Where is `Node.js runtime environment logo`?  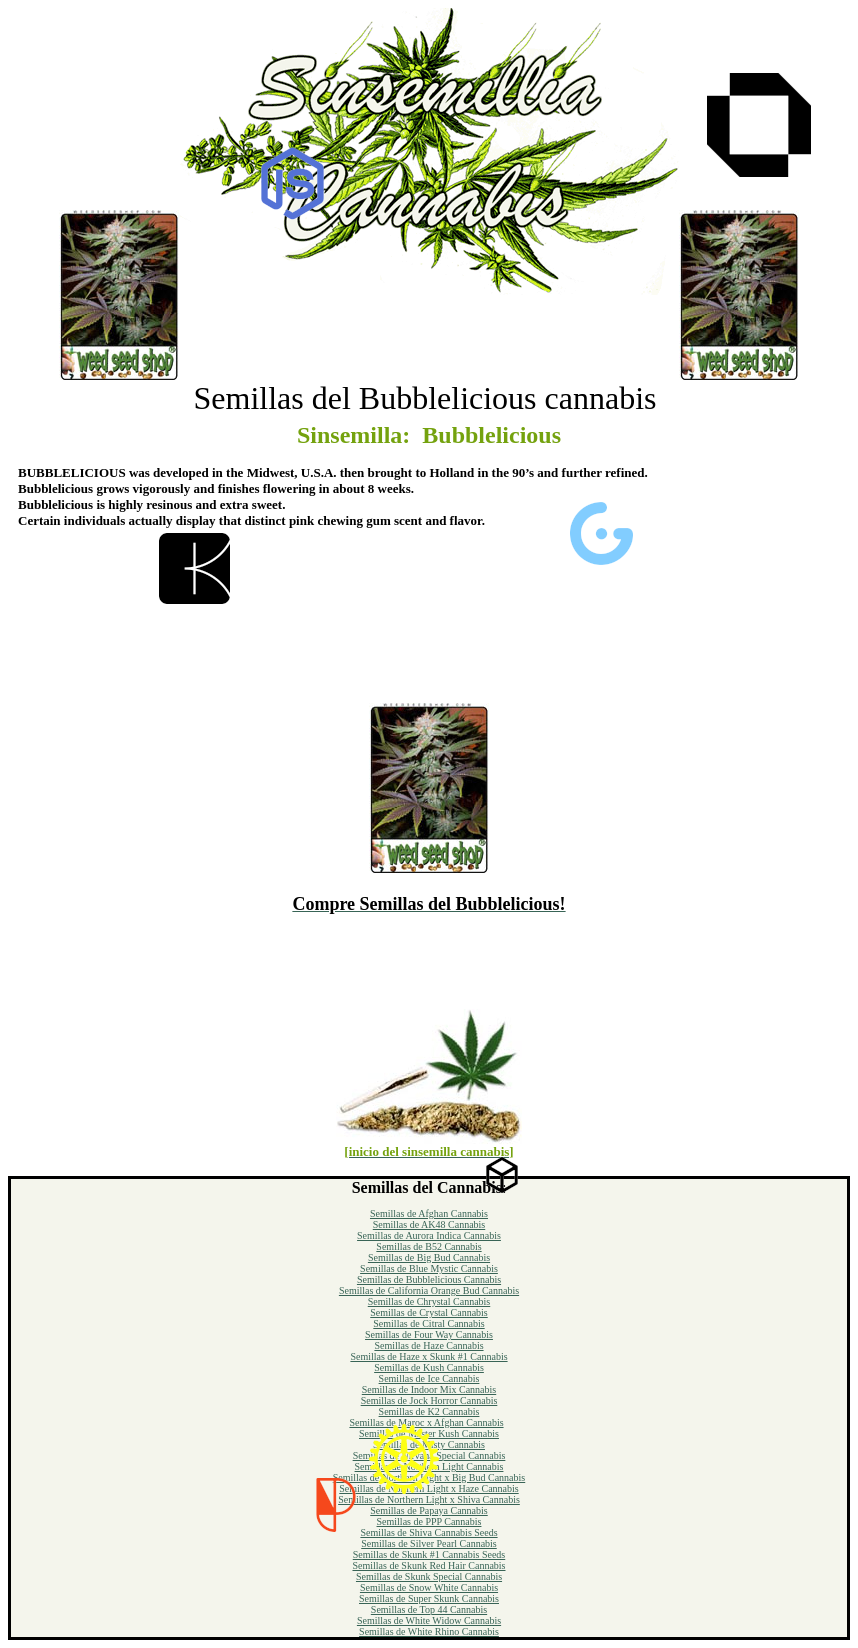 Node.js runtime environment logo is located at coordinates (292, 183).